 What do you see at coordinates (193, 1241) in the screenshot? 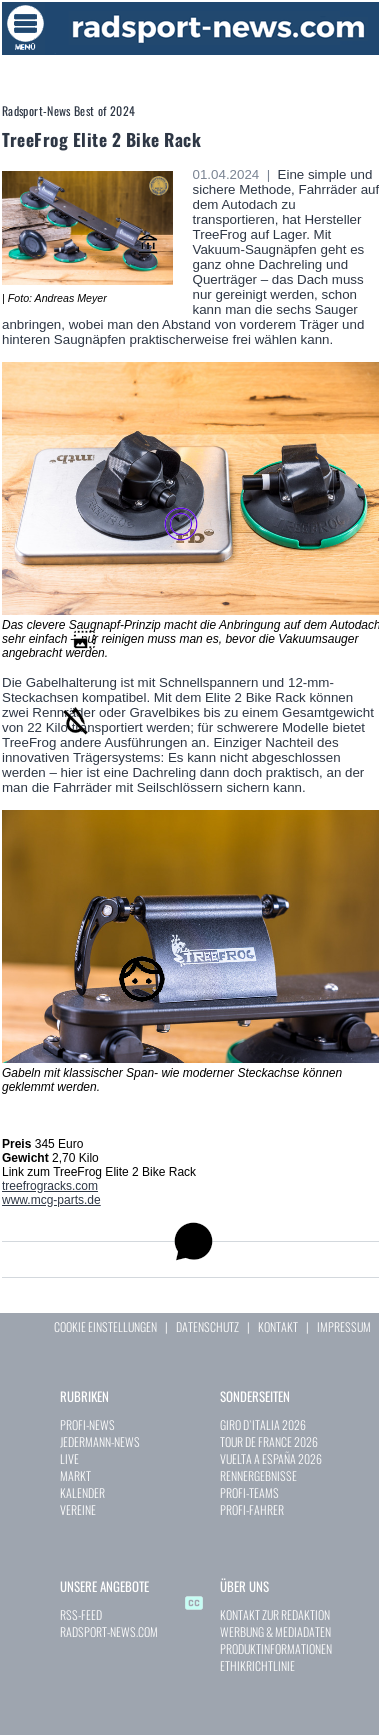
I see `open chat or messaging` at bounding box center [193, 1241].